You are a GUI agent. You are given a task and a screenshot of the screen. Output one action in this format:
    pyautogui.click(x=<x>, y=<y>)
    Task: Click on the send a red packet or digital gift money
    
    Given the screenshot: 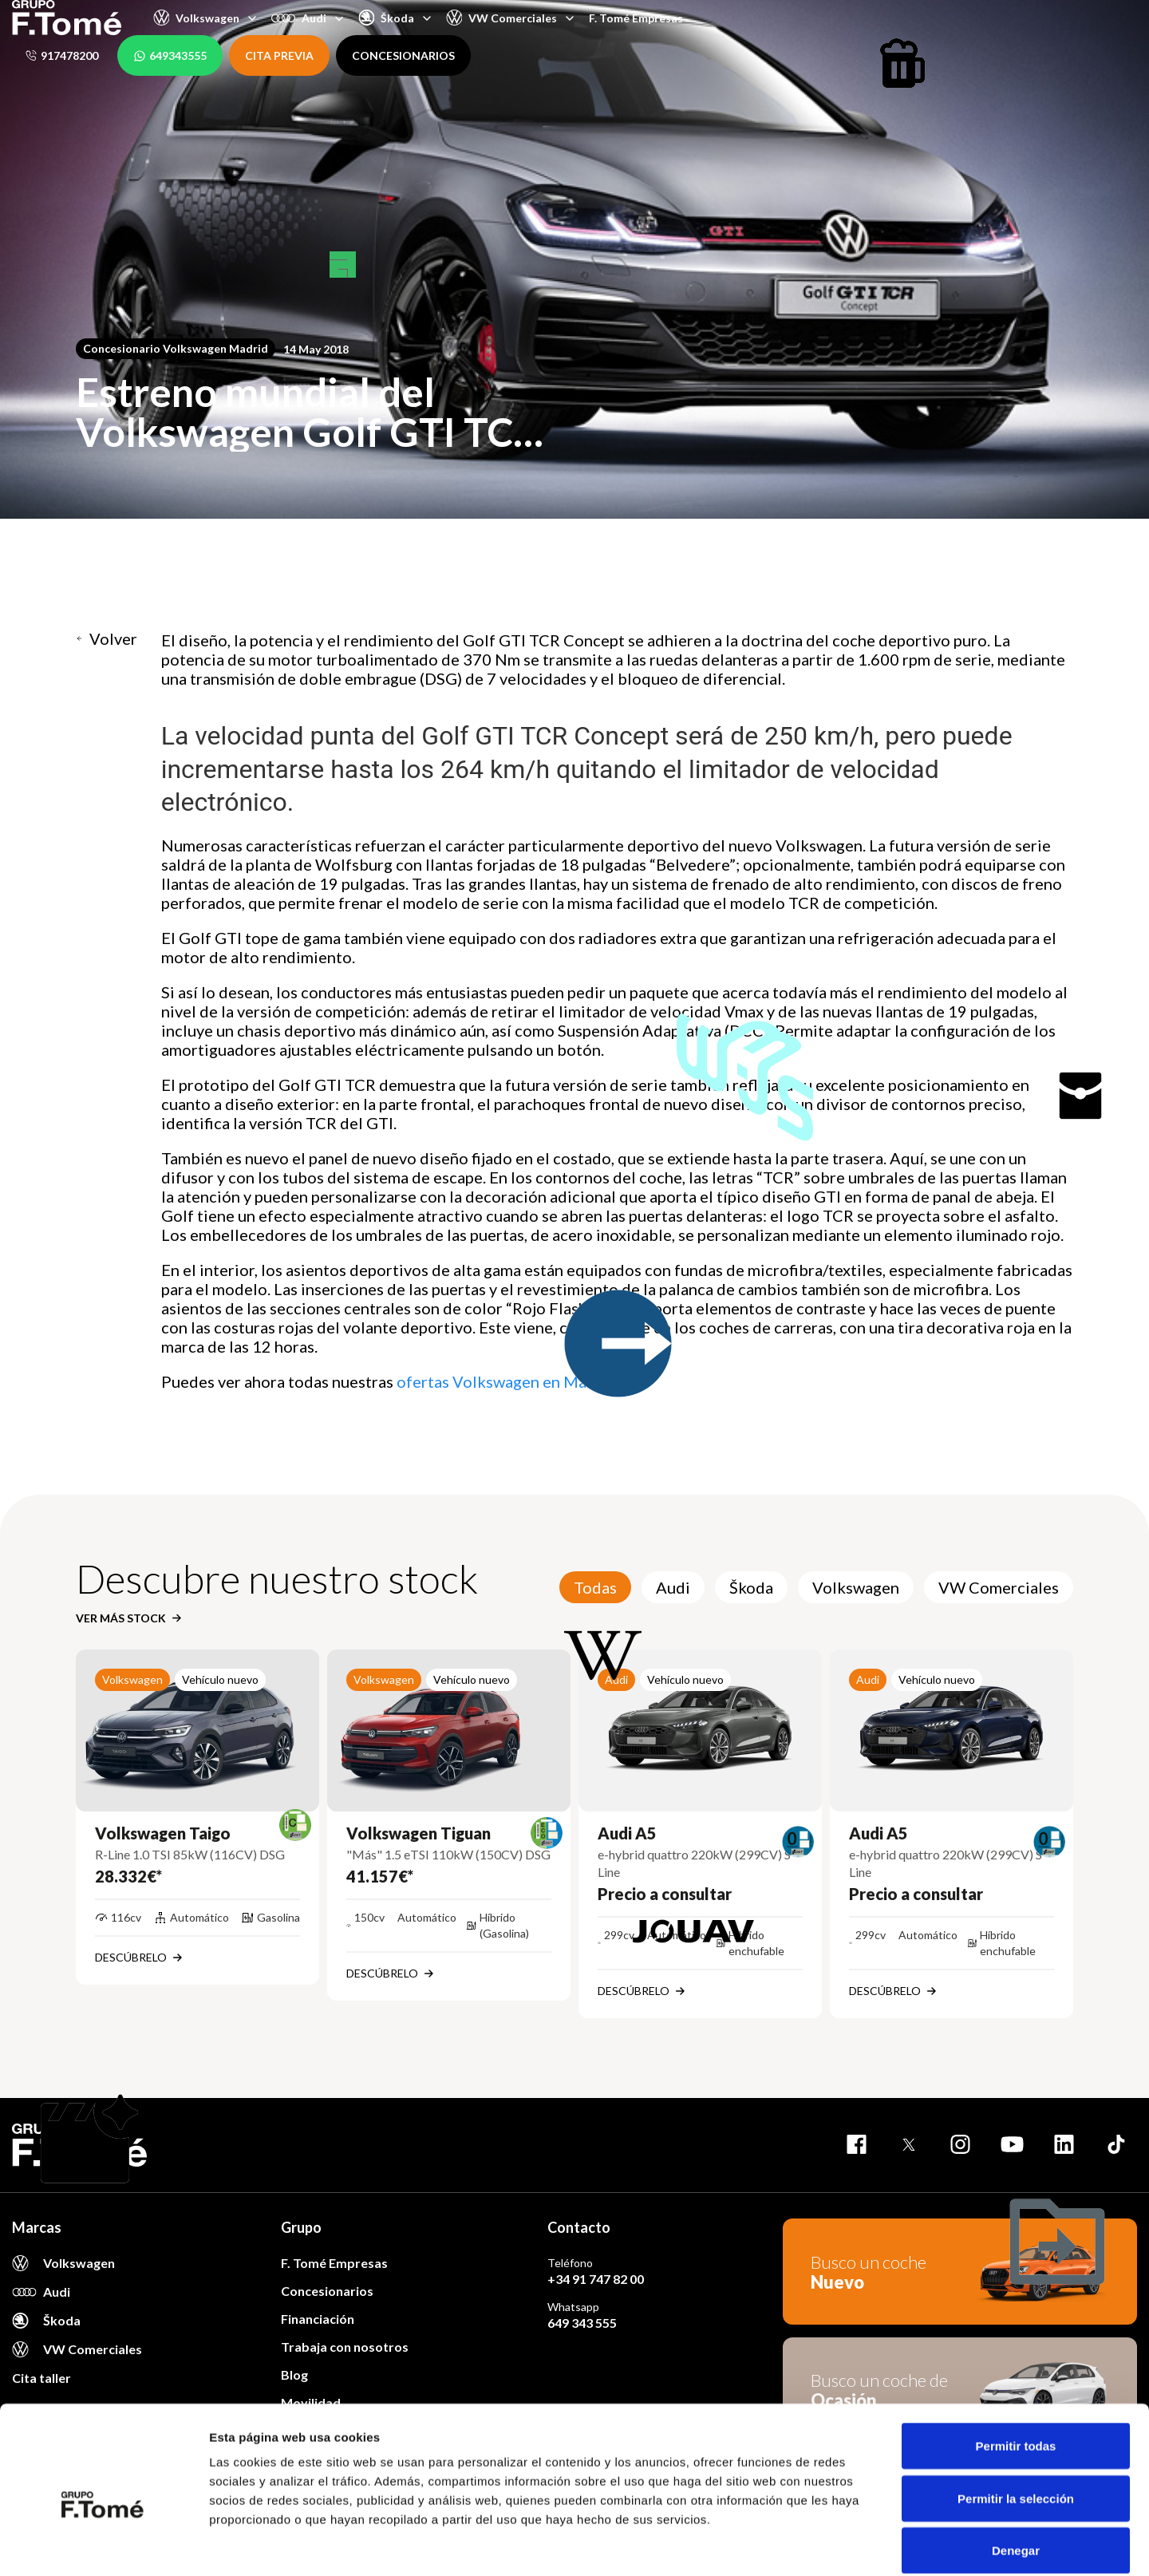 What is the action you would take?
    pyautogui.click(x=1080, y=1096)
    